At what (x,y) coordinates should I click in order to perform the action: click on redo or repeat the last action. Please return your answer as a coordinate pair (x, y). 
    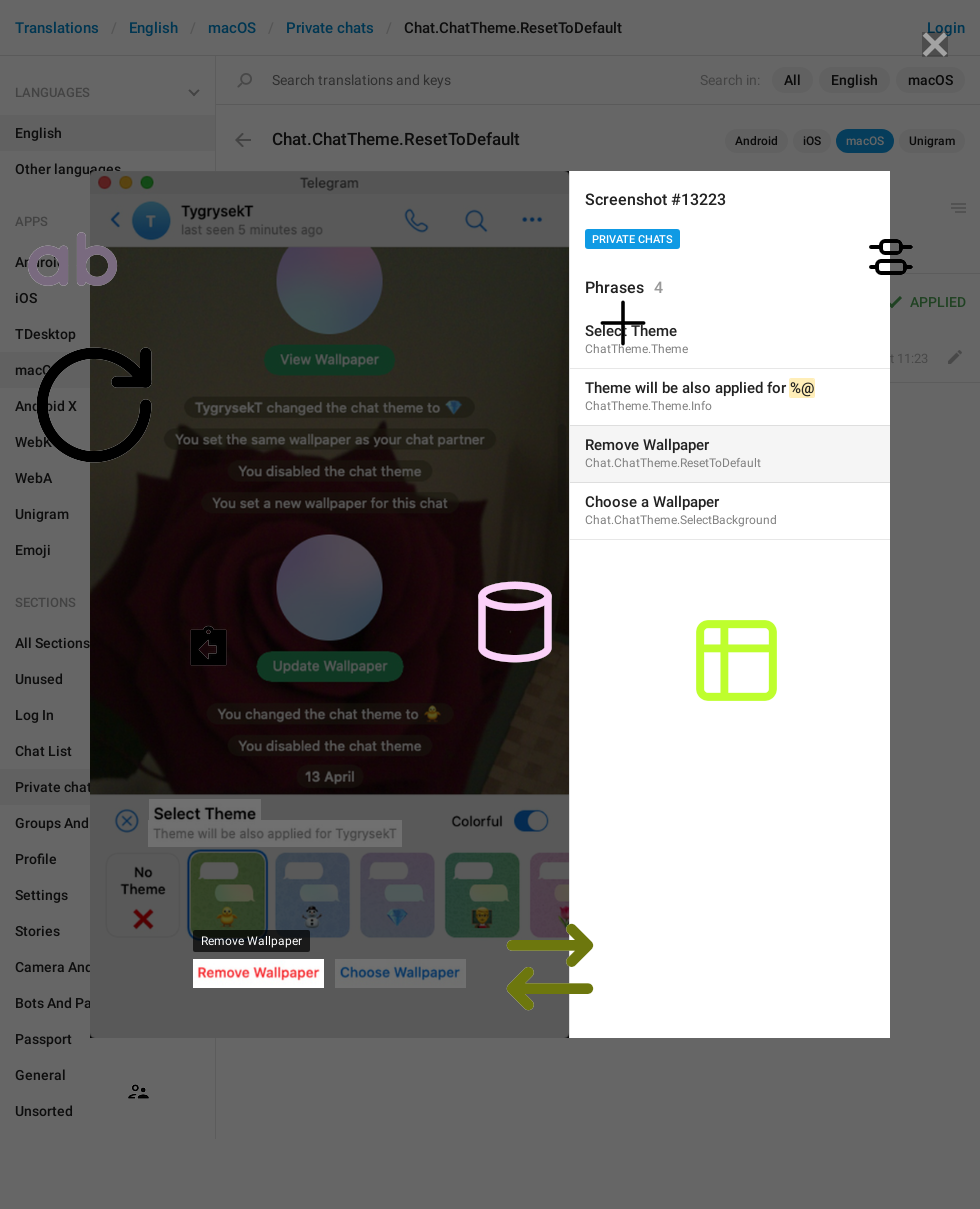
    Looking at the image, I should click on (94, 405).